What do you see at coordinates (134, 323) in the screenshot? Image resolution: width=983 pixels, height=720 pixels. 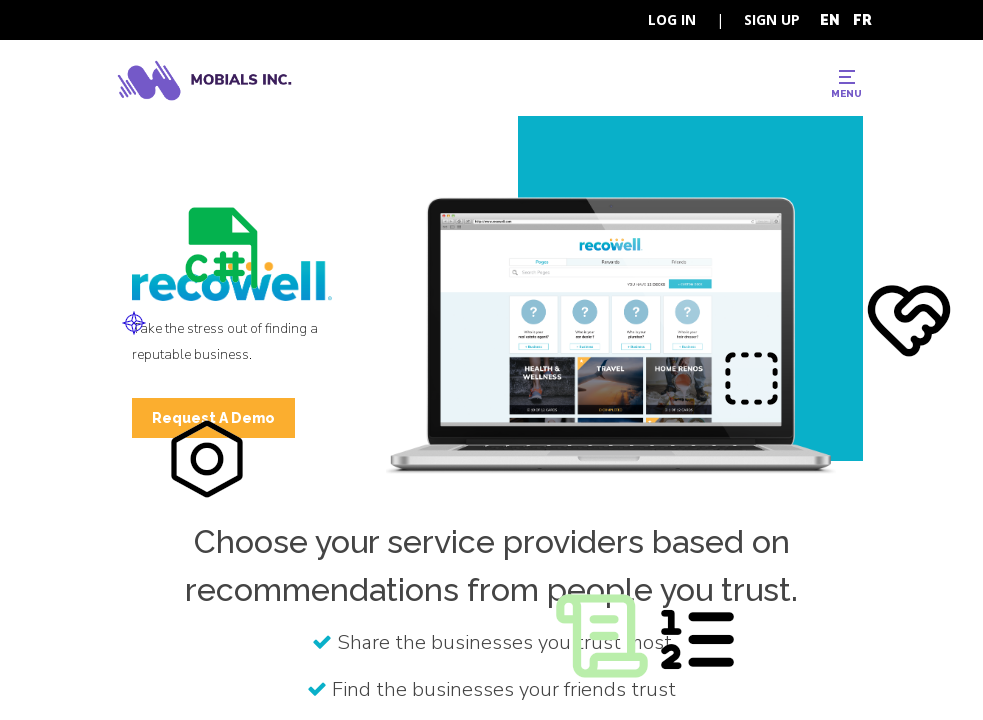 I see `access navigation or orientation tools` at bounding box center [134, 323].